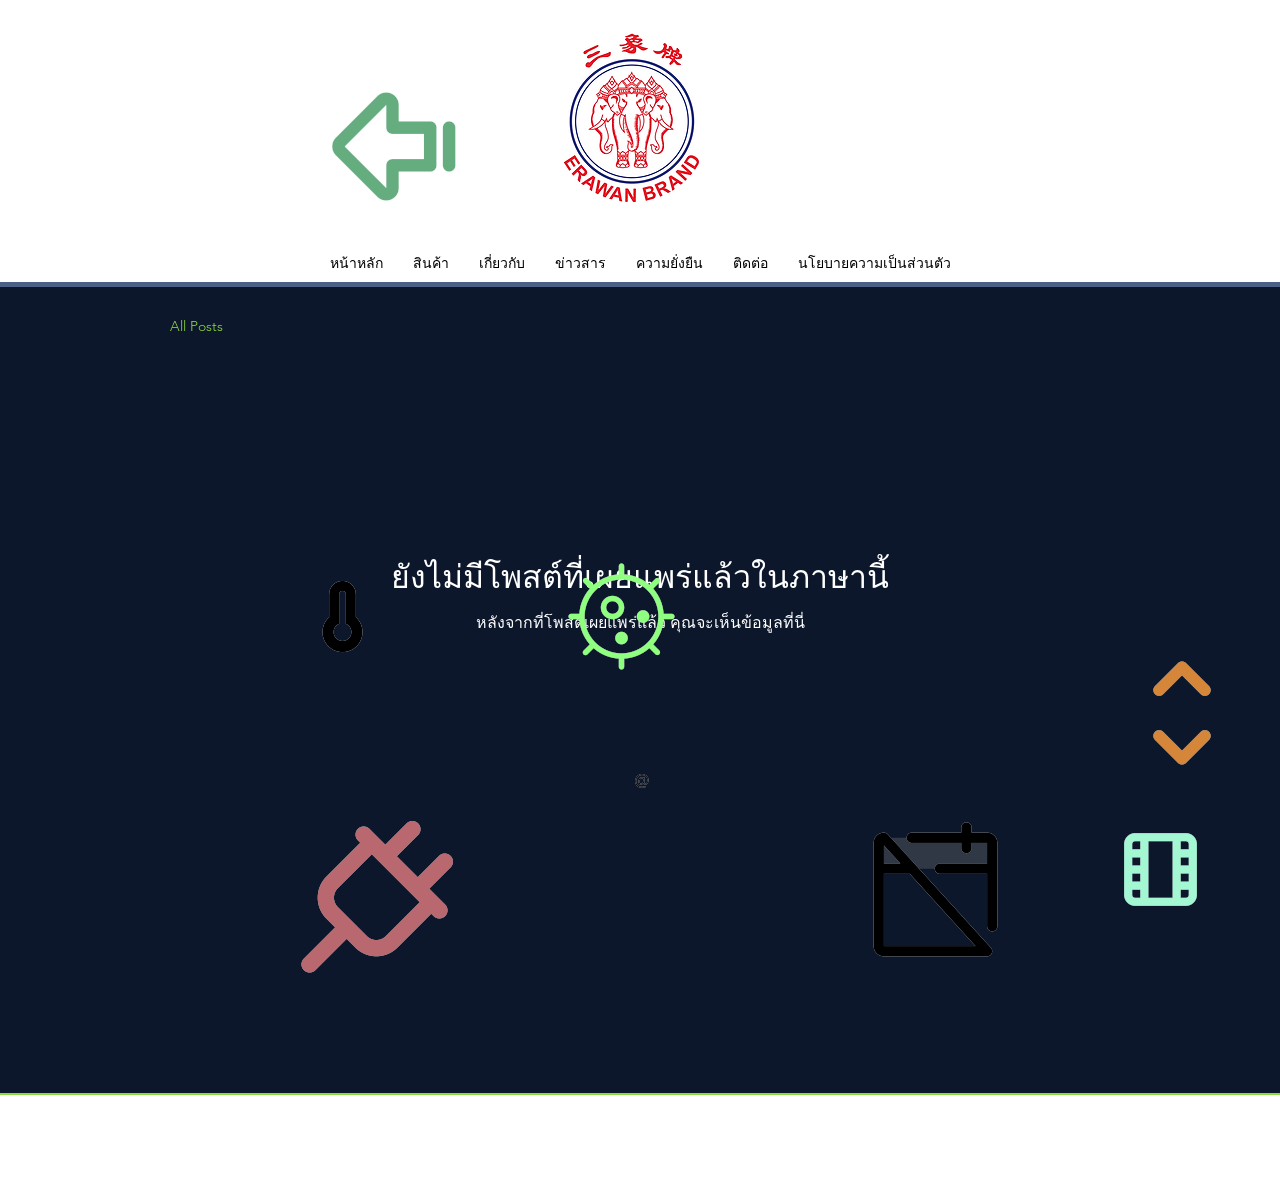 This screenshot has width=1280, height=1197. Describe the element at coordinates (621, 616) in the screenshot. I see `indicates virus or malware detected` at that location.